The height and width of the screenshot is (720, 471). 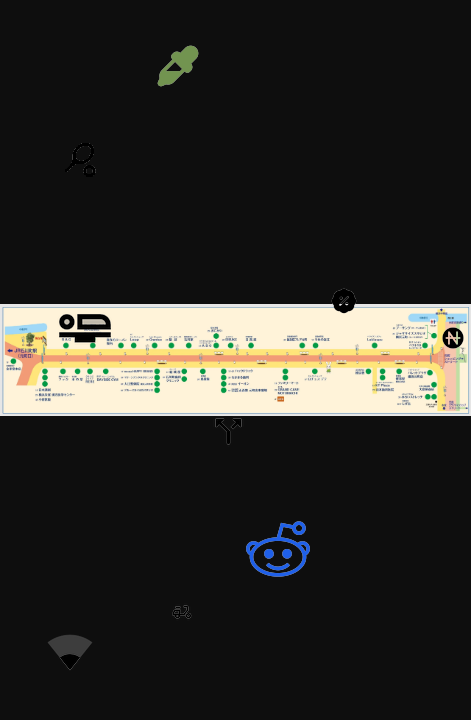 What do you see at coordinates (85, 327) in the screenshot?
I see `select flat bed seat option` at bounding box center [85, 327].